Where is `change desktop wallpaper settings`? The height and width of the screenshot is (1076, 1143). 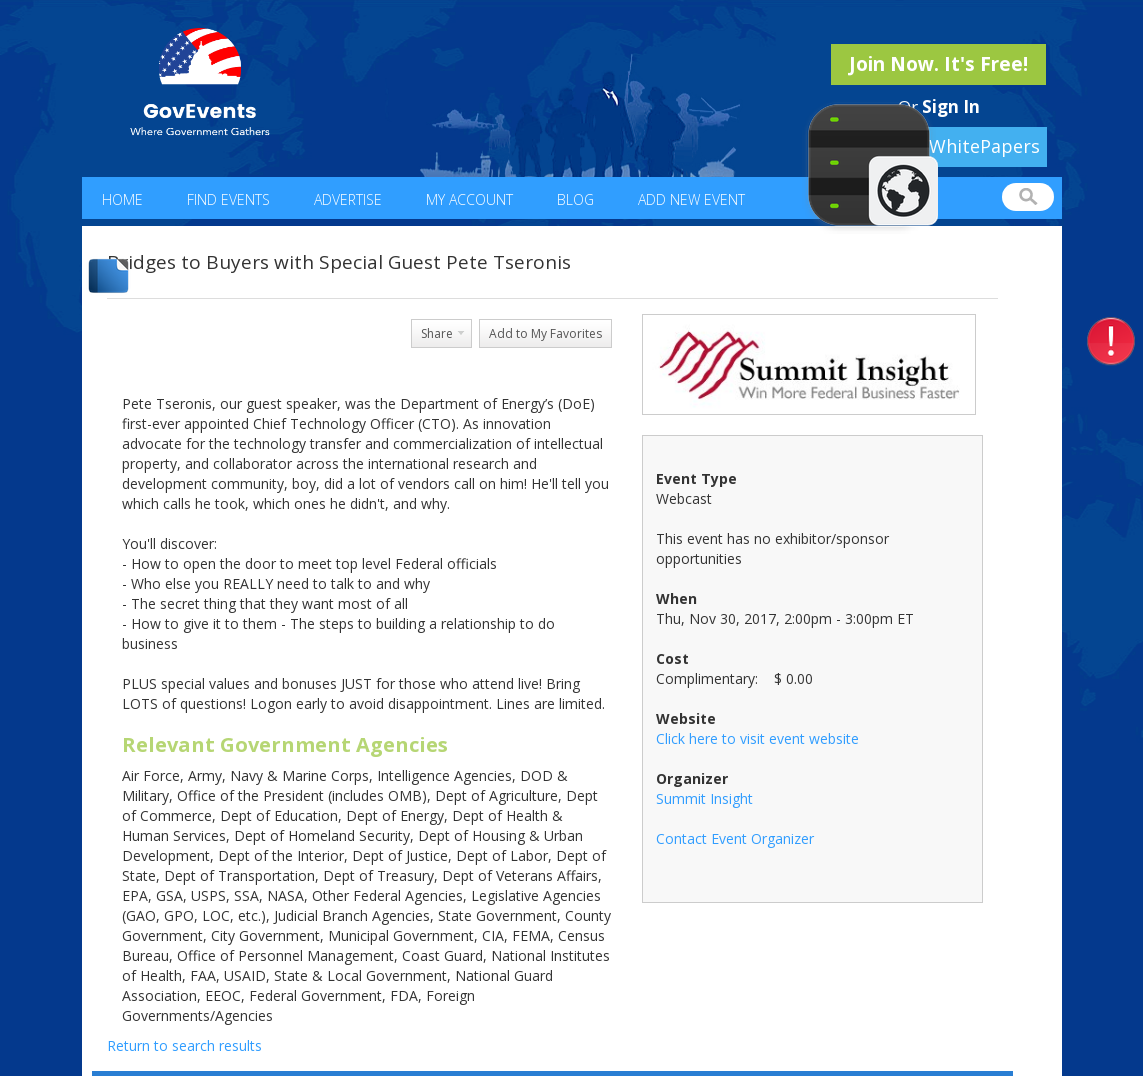
change desktop wallpaper settings is located at coordinates (108, 274).